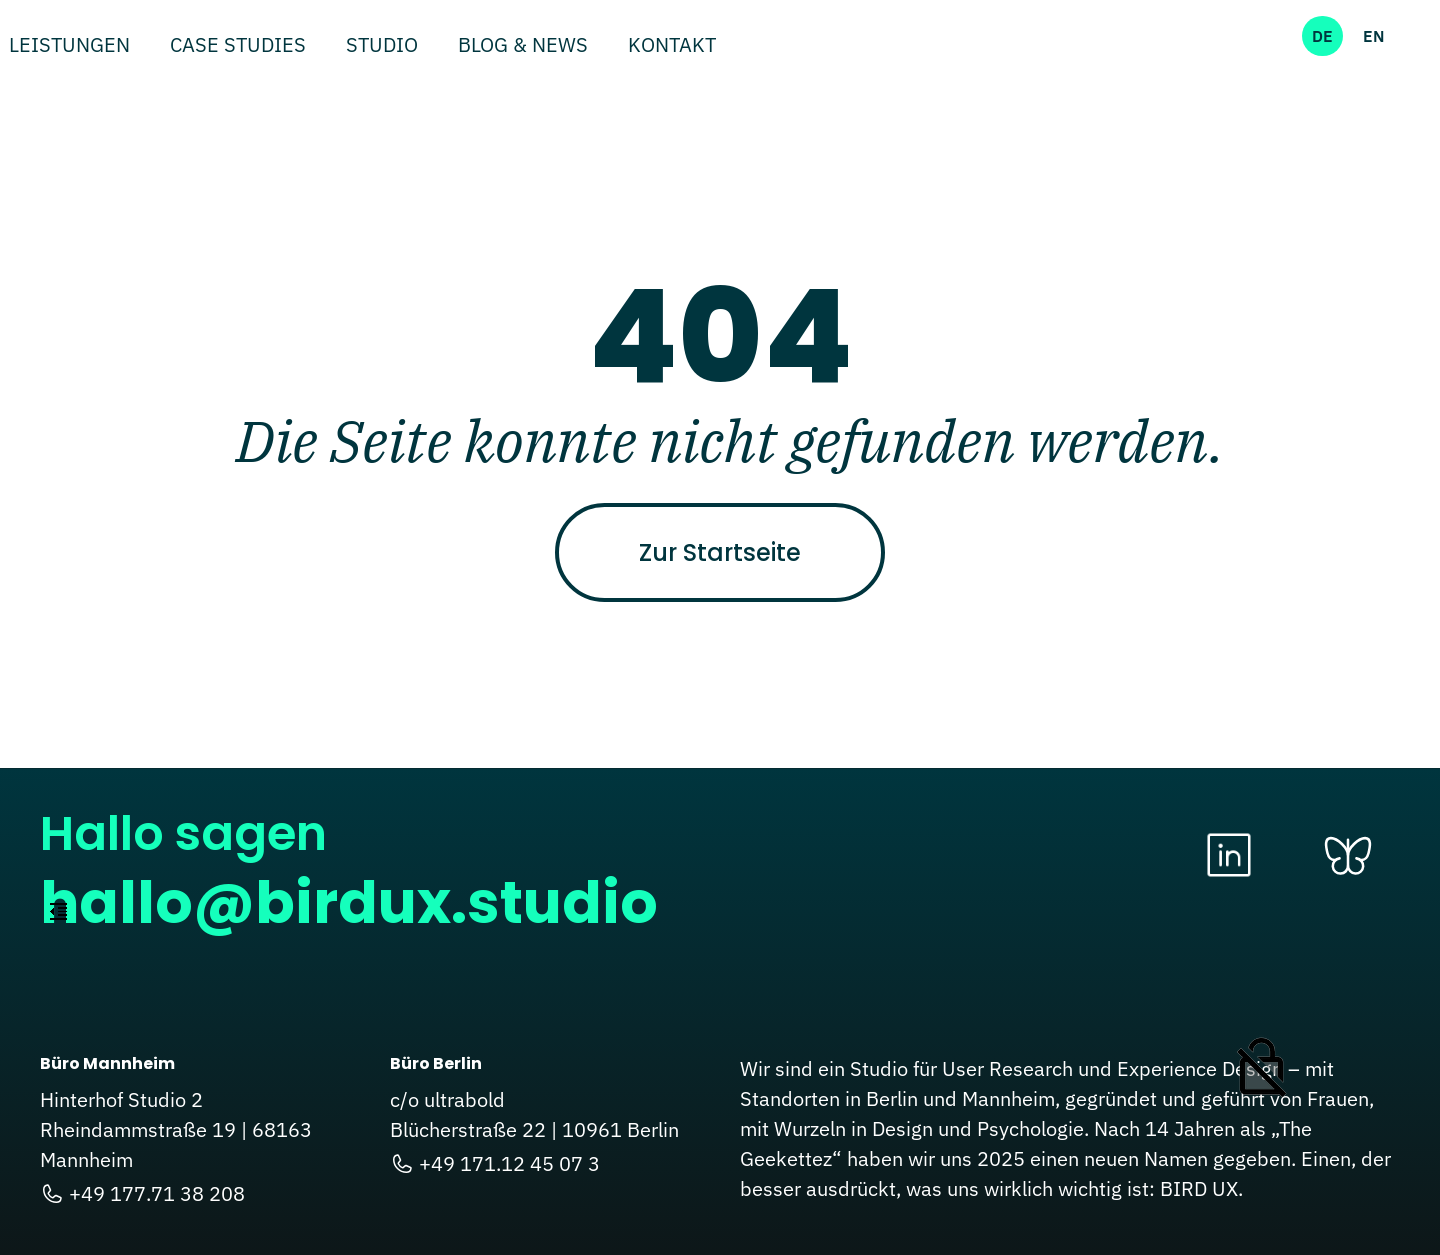  What do you see at coordinates (58, 911) in the screenshot?
I see `decrease text indentation` at bounding box center [58, 911].